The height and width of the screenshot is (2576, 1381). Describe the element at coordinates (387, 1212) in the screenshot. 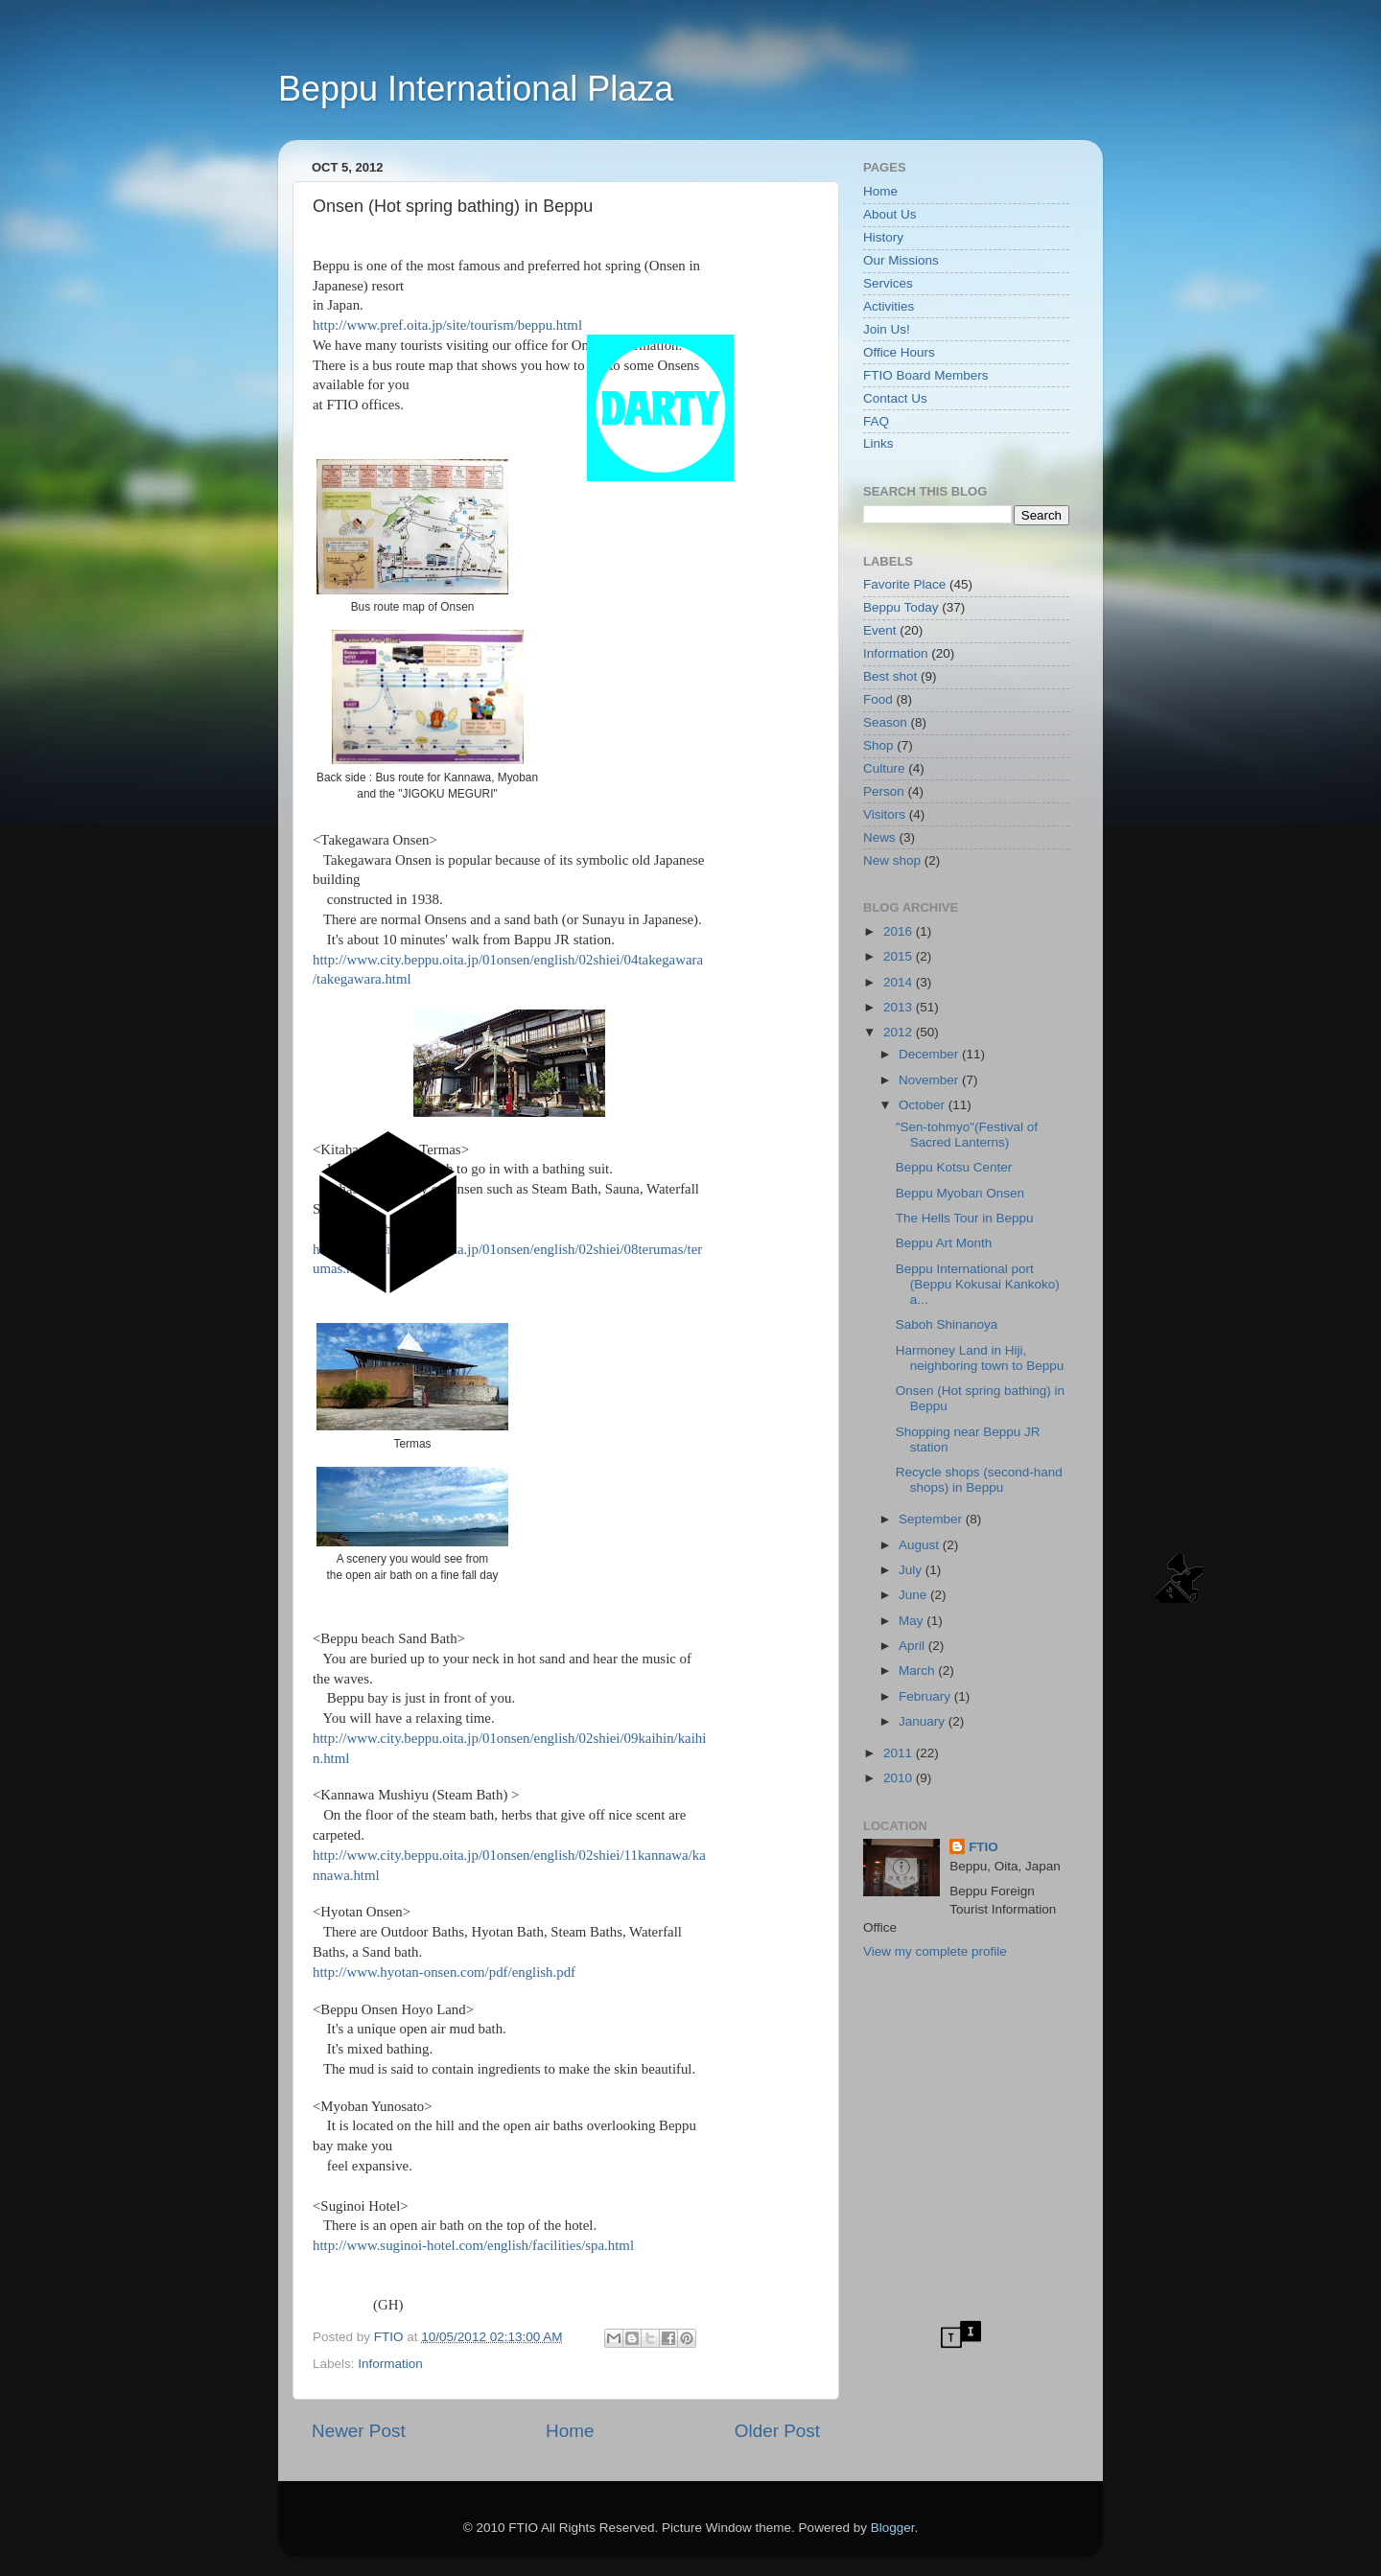

I see `open the Task app` at that location.